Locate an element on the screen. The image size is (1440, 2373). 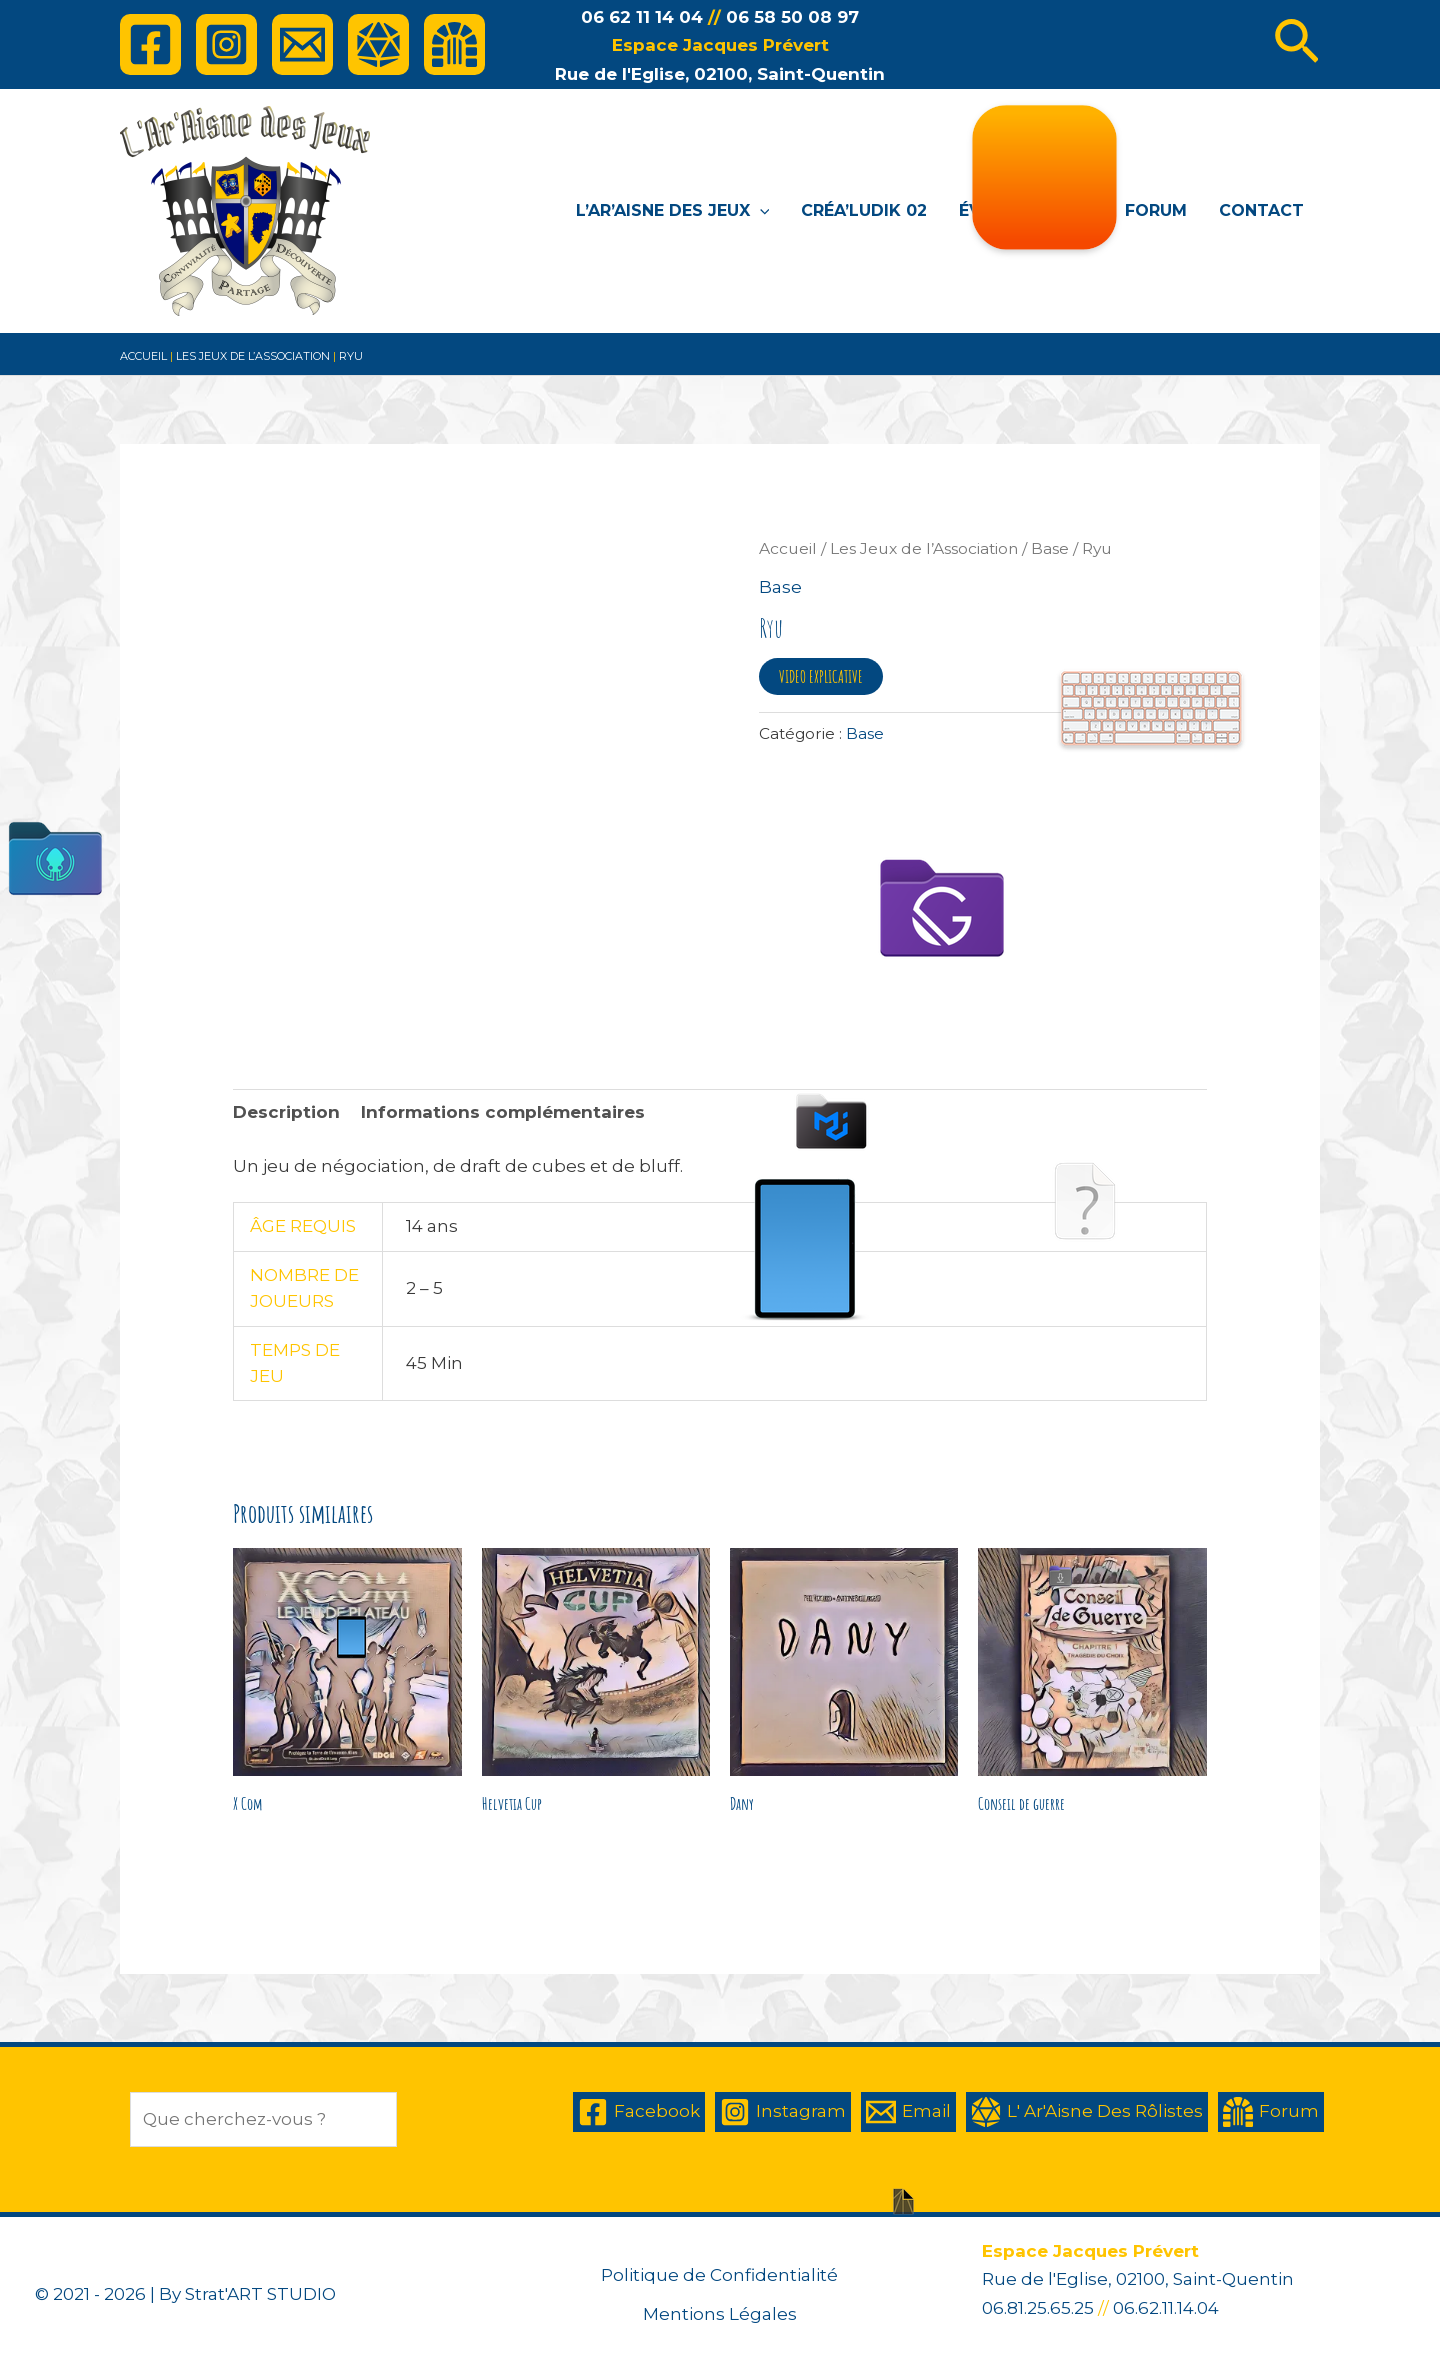
folder containing Gatsby project files is located at coordinates (941, 911).